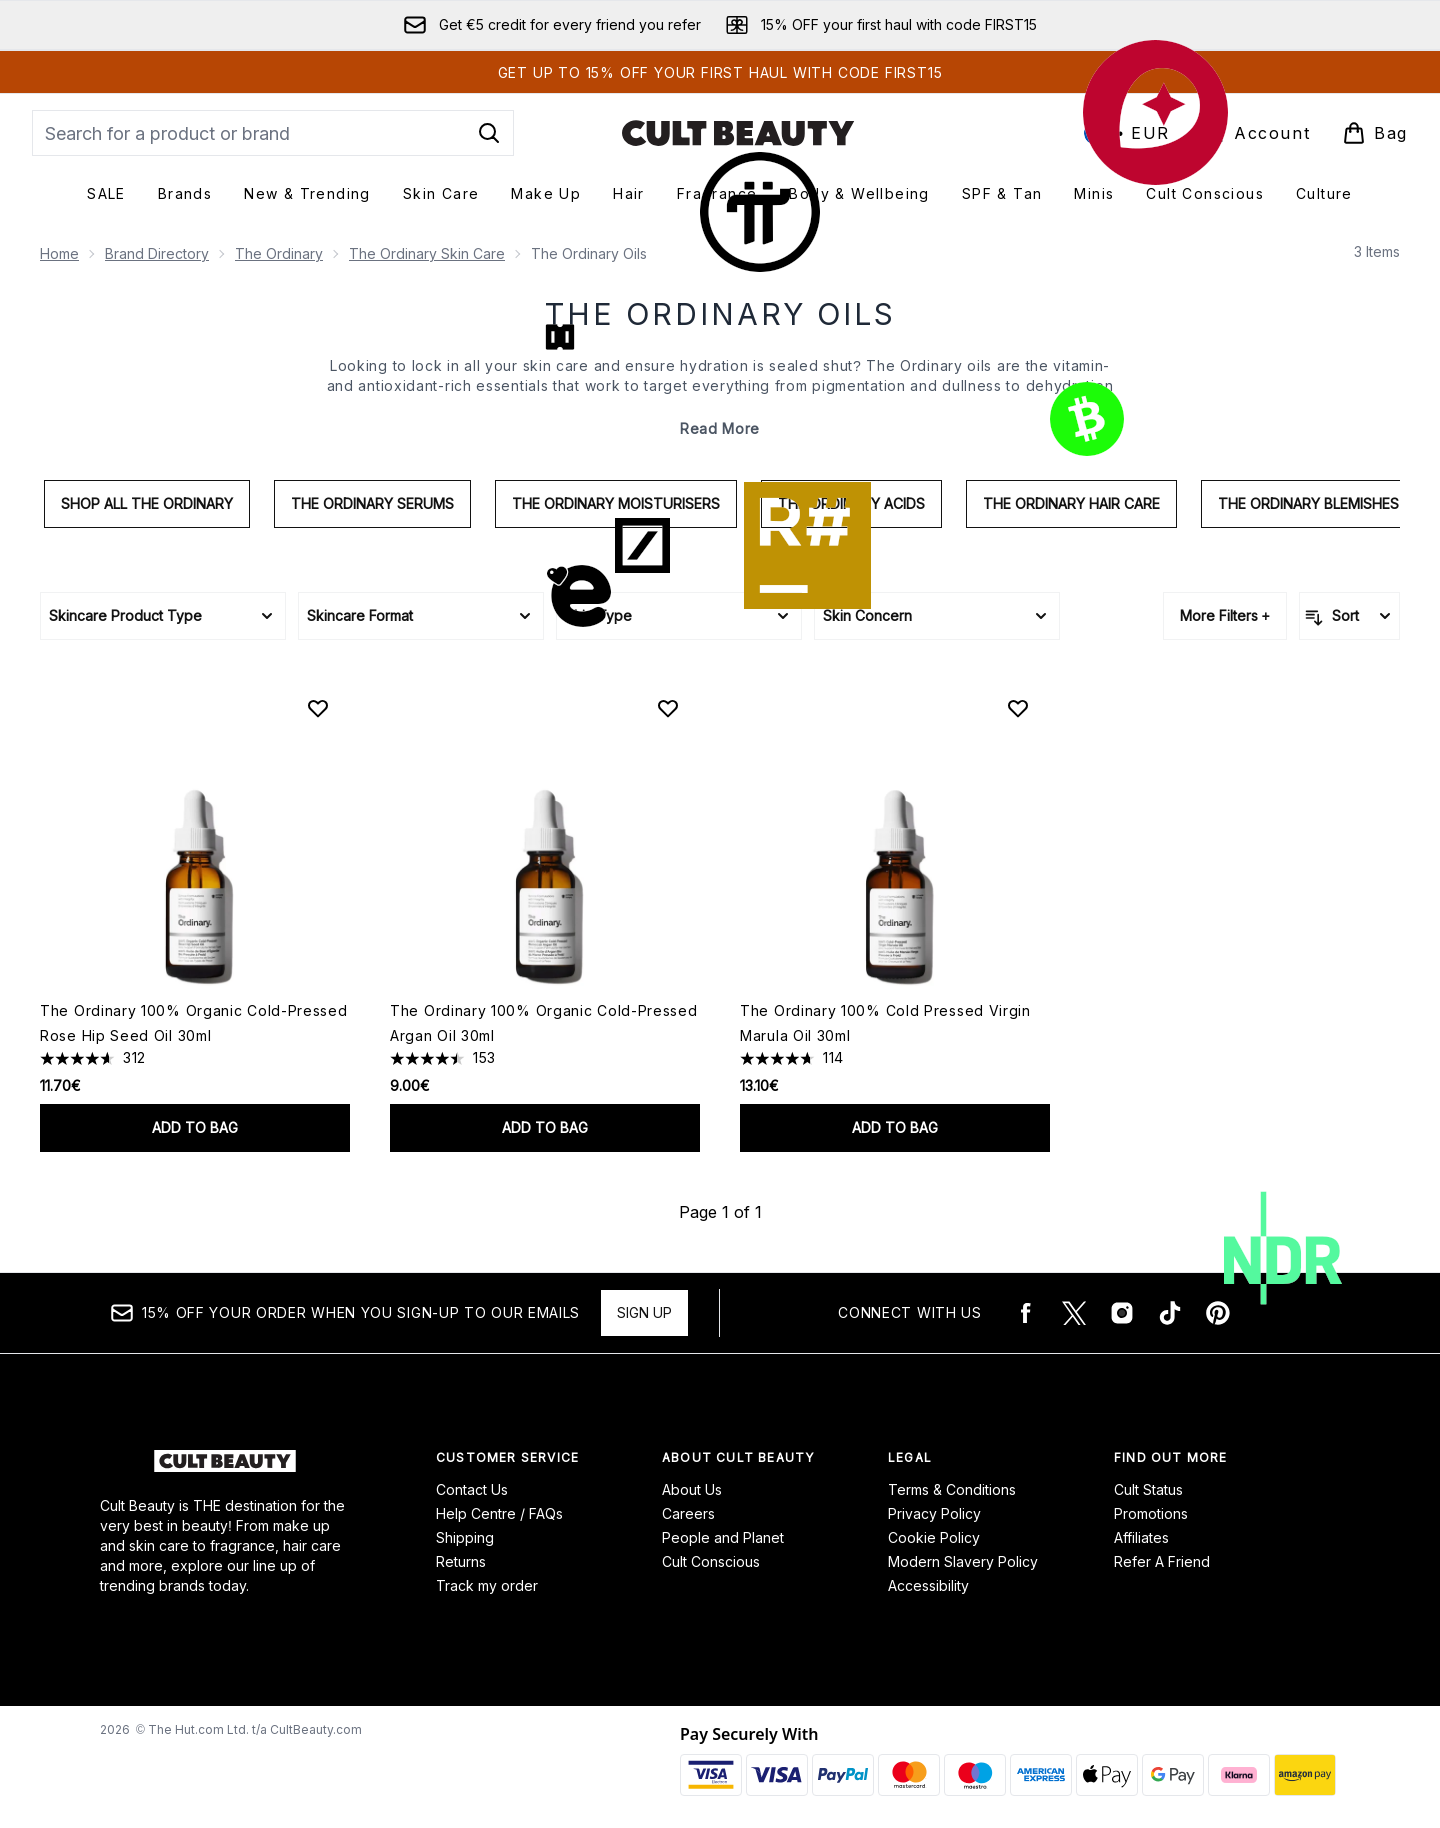 The height and width of the screenshot is (1828, 1440). What do you see at coordinates (760, 212) in the screenshot?
I see `pi network cryptocurrency logo` at bounding box center [760, 212].